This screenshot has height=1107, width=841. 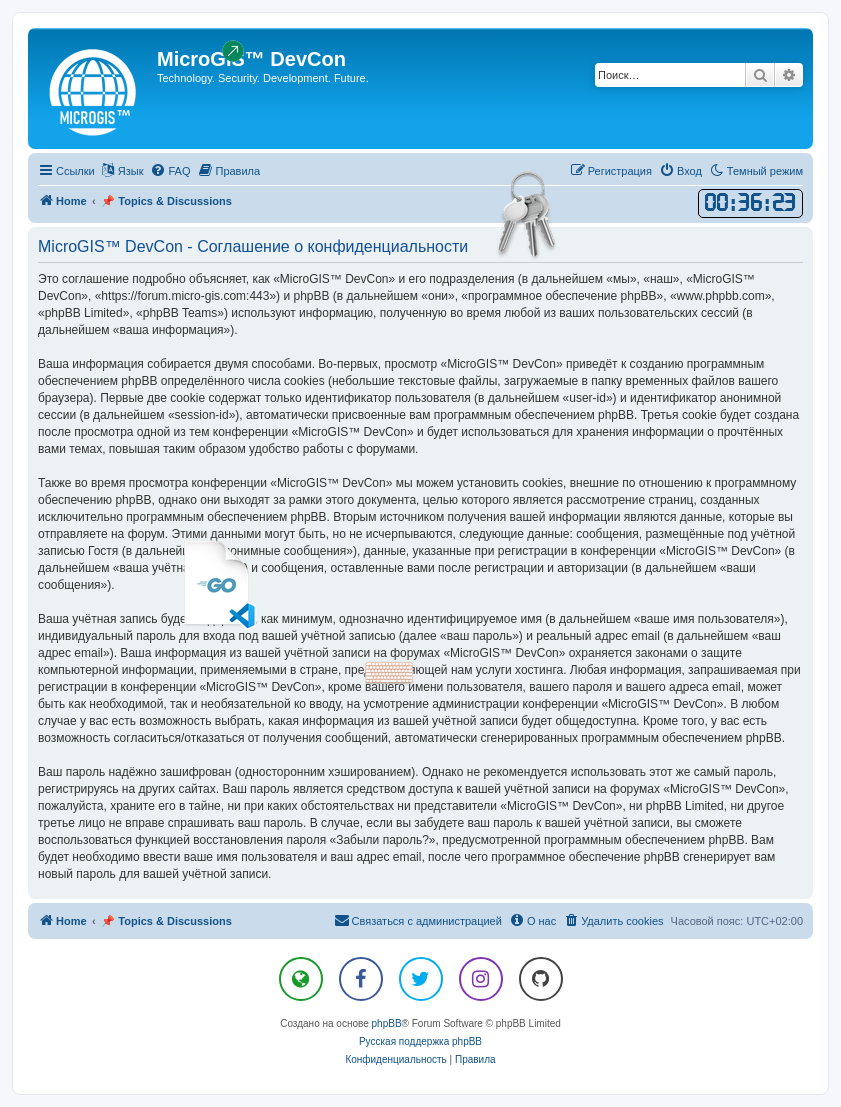 I want to click on indicates keyboard backlight set to orange/warm color, so click(x=389, y=673).